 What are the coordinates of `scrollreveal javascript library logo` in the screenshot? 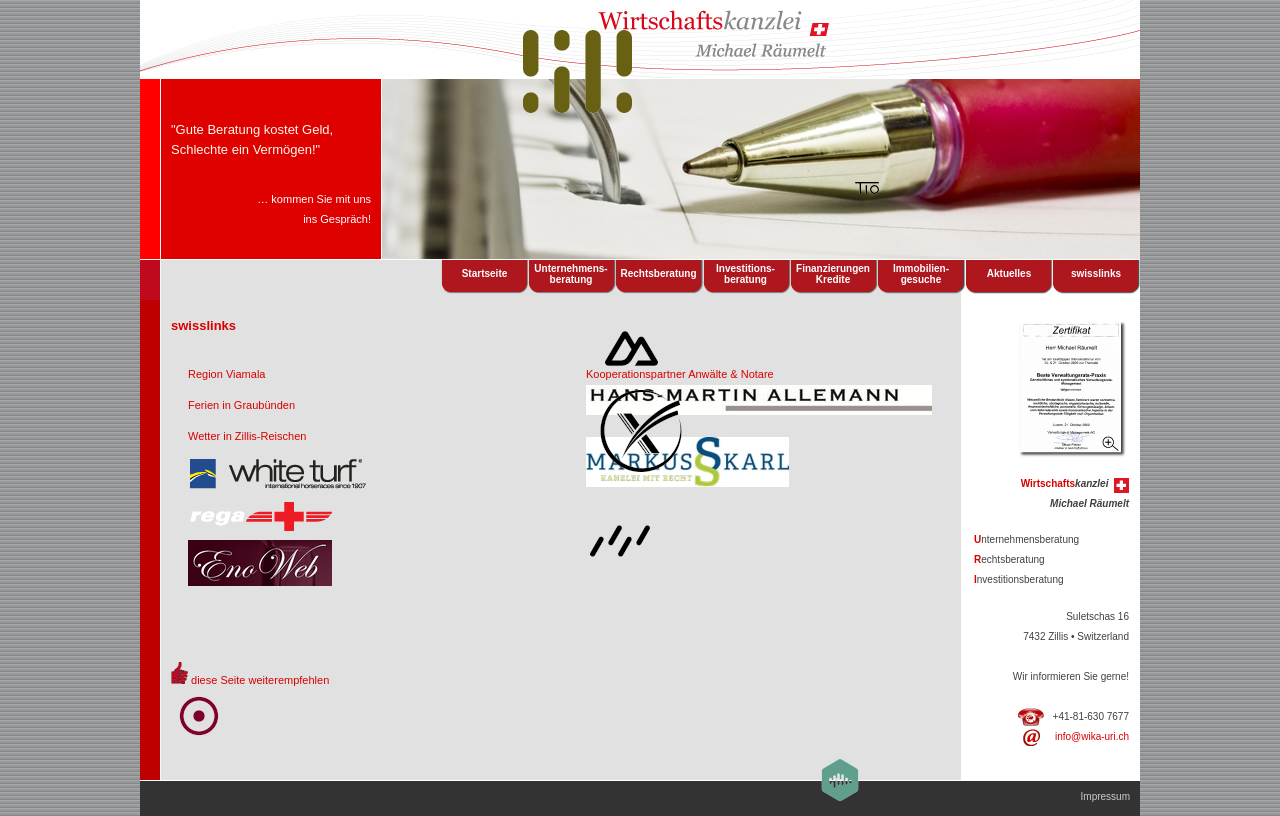 It's located at (577, 71).